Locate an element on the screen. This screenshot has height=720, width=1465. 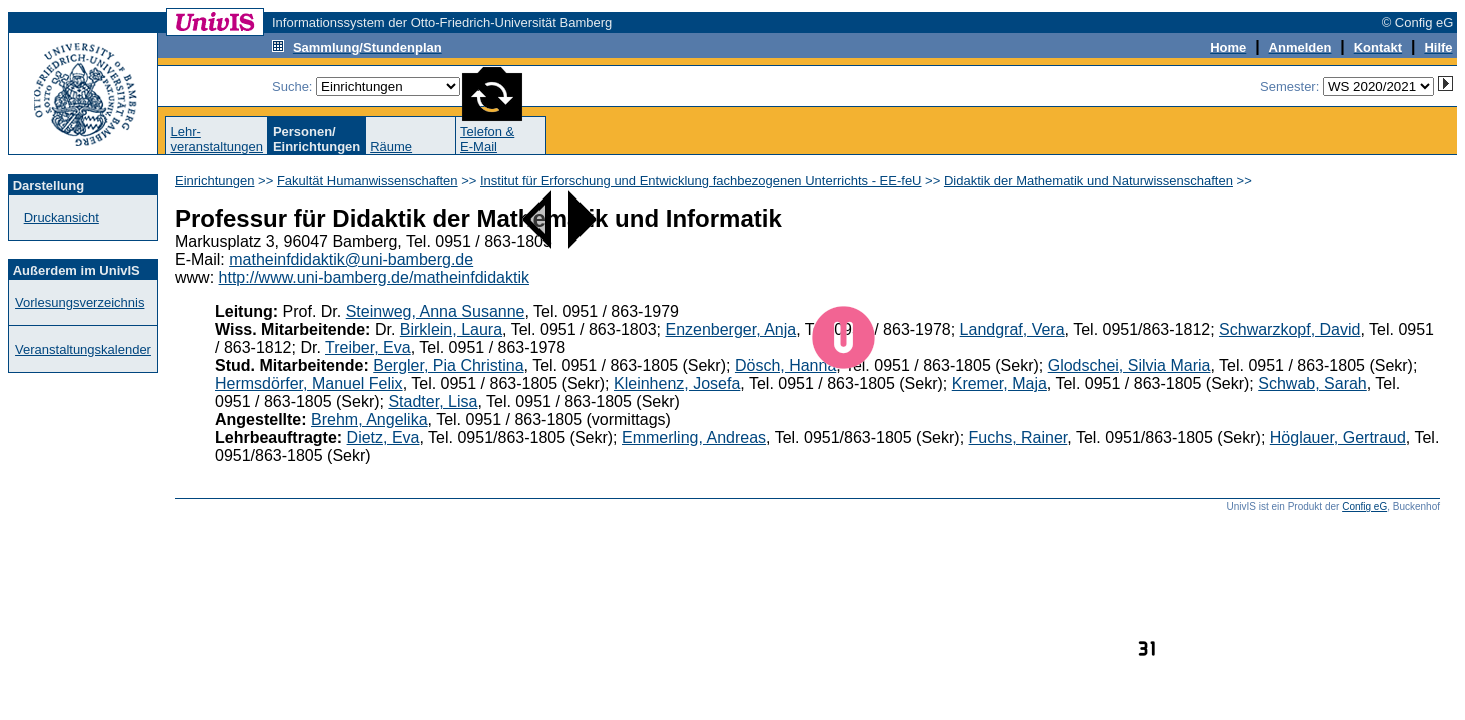
indicates the 31st day of the month is located at coordinates (1147, 648).